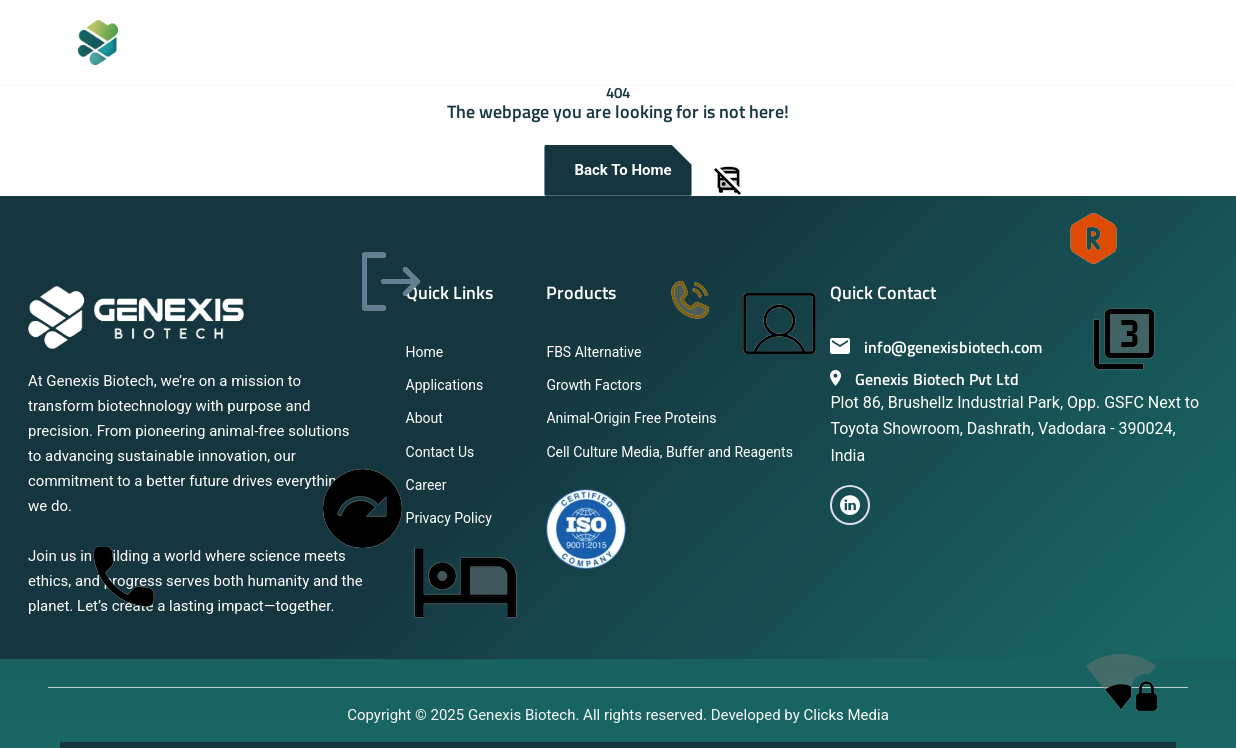  I want to click on find nearby hotels or accommodations, so click(465, 580).